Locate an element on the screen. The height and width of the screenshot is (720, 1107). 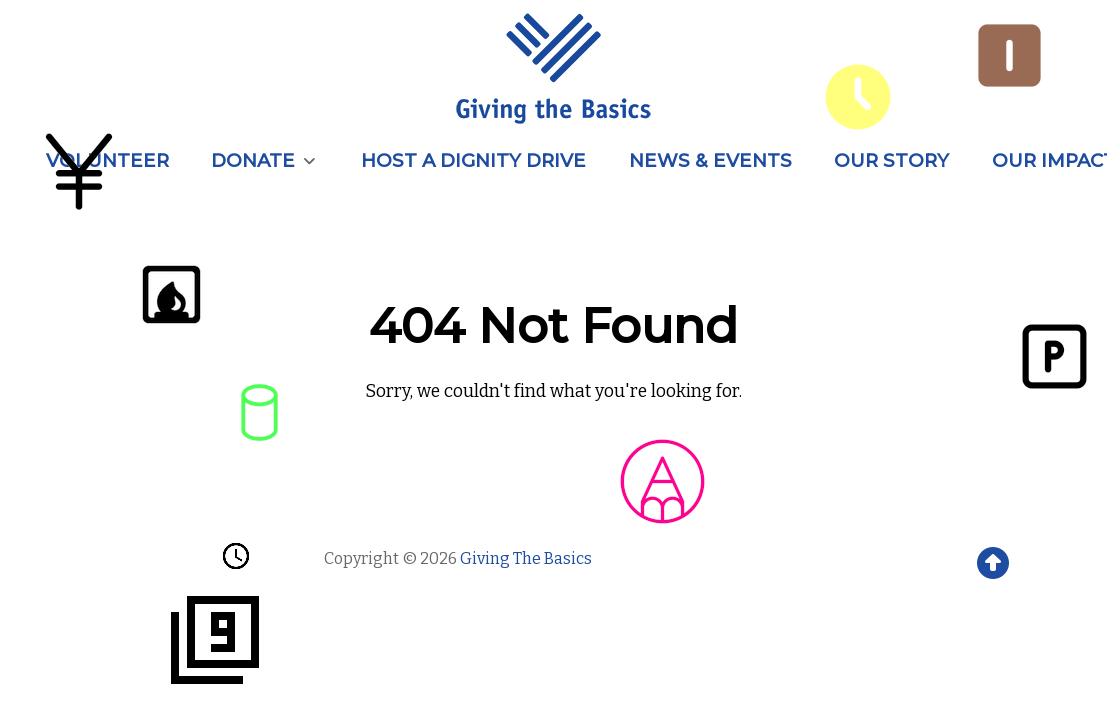
indicates 9 items in a photo filter or layer stack is located at coordinates (215, 640).